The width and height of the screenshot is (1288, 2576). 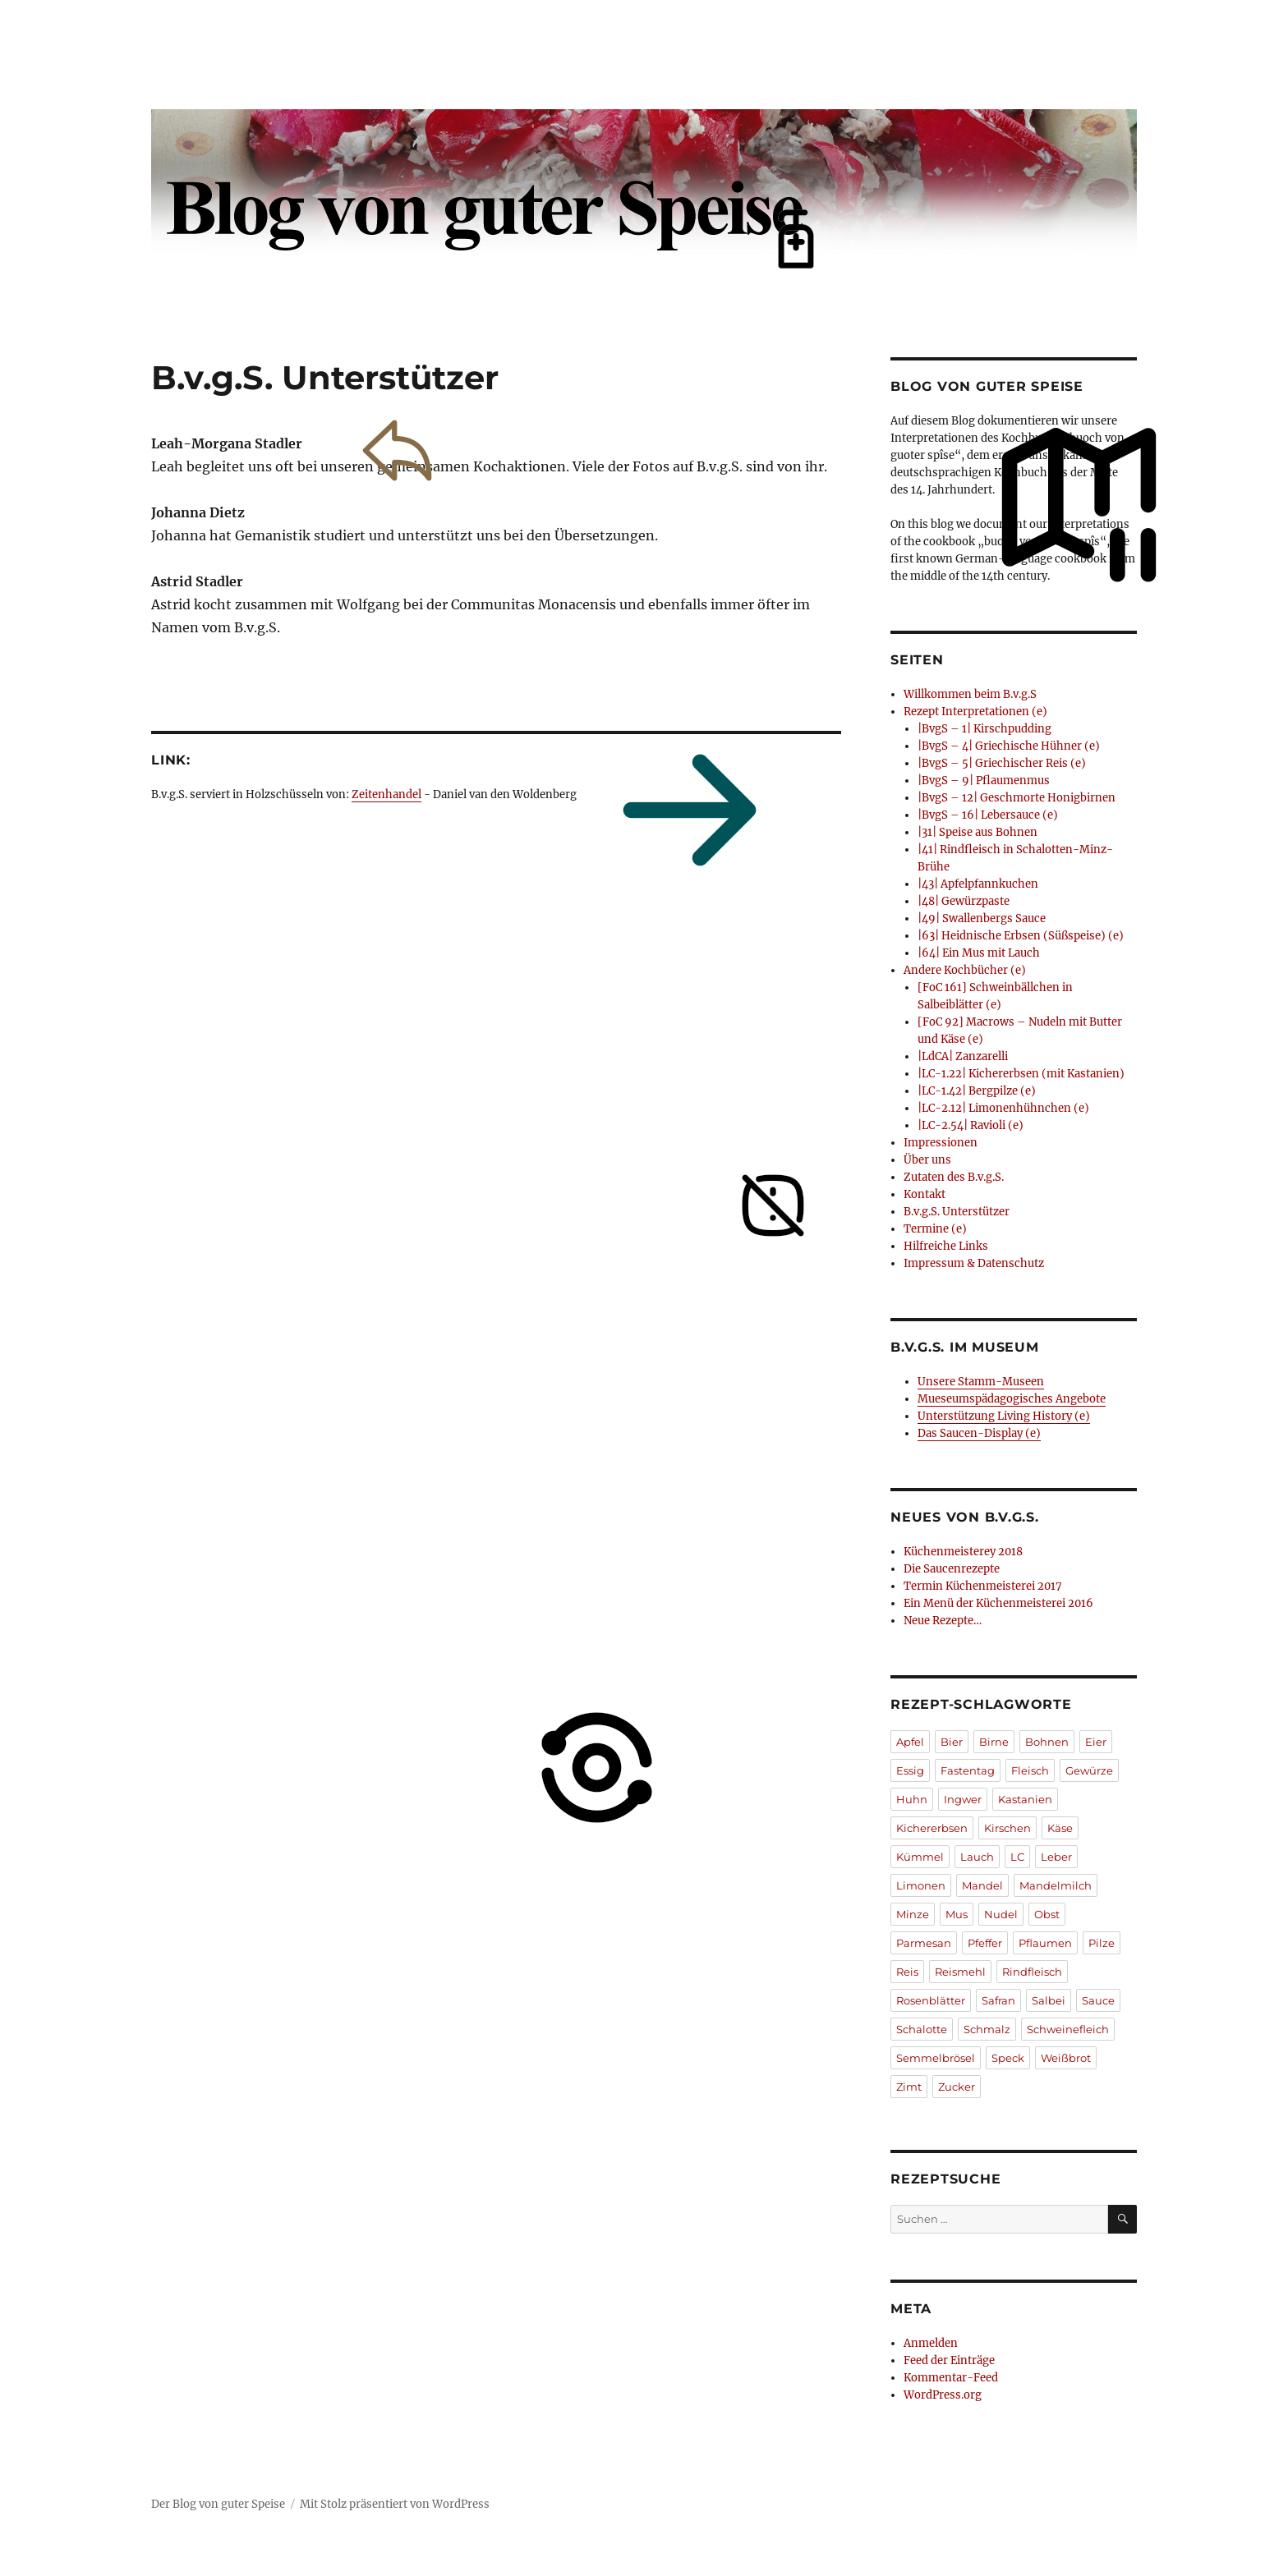 I want to click on access hygiene or sanitation information, so click(x=796, y=239).